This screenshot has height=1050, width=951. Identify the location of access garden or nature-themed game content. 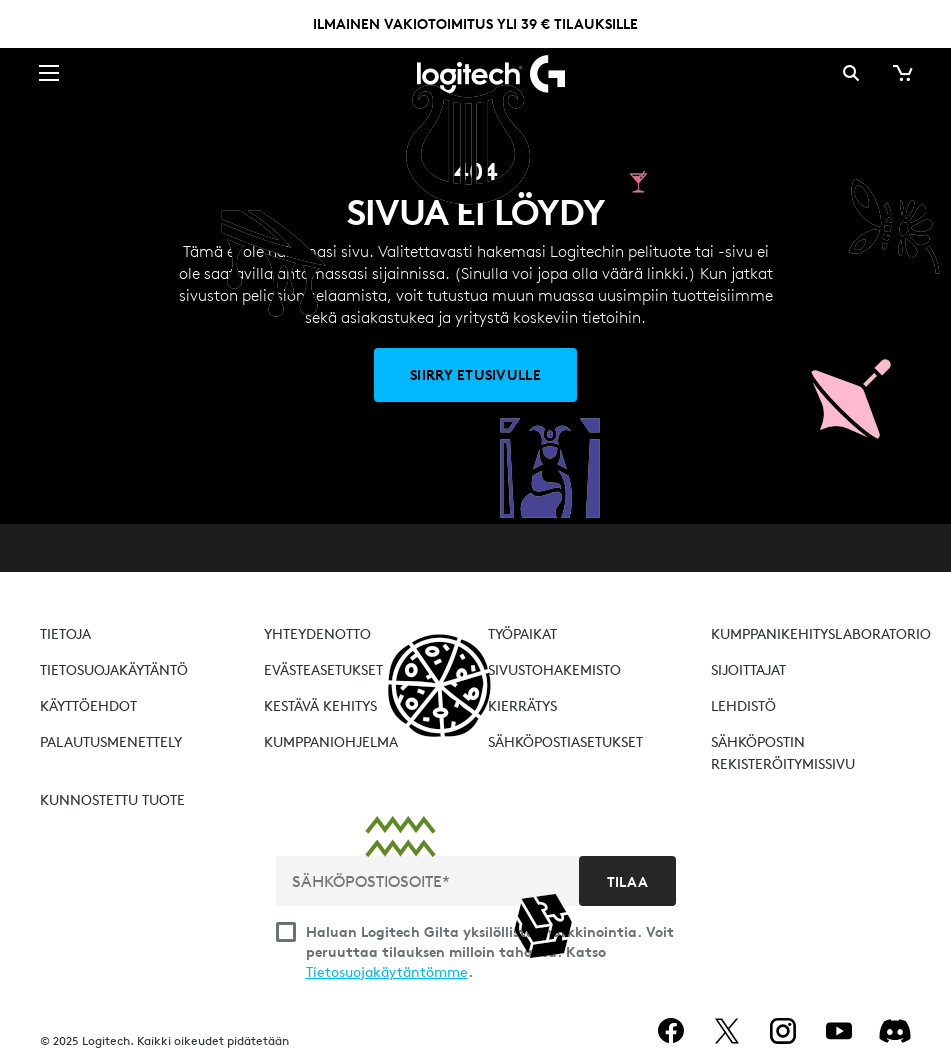
(892, 225).